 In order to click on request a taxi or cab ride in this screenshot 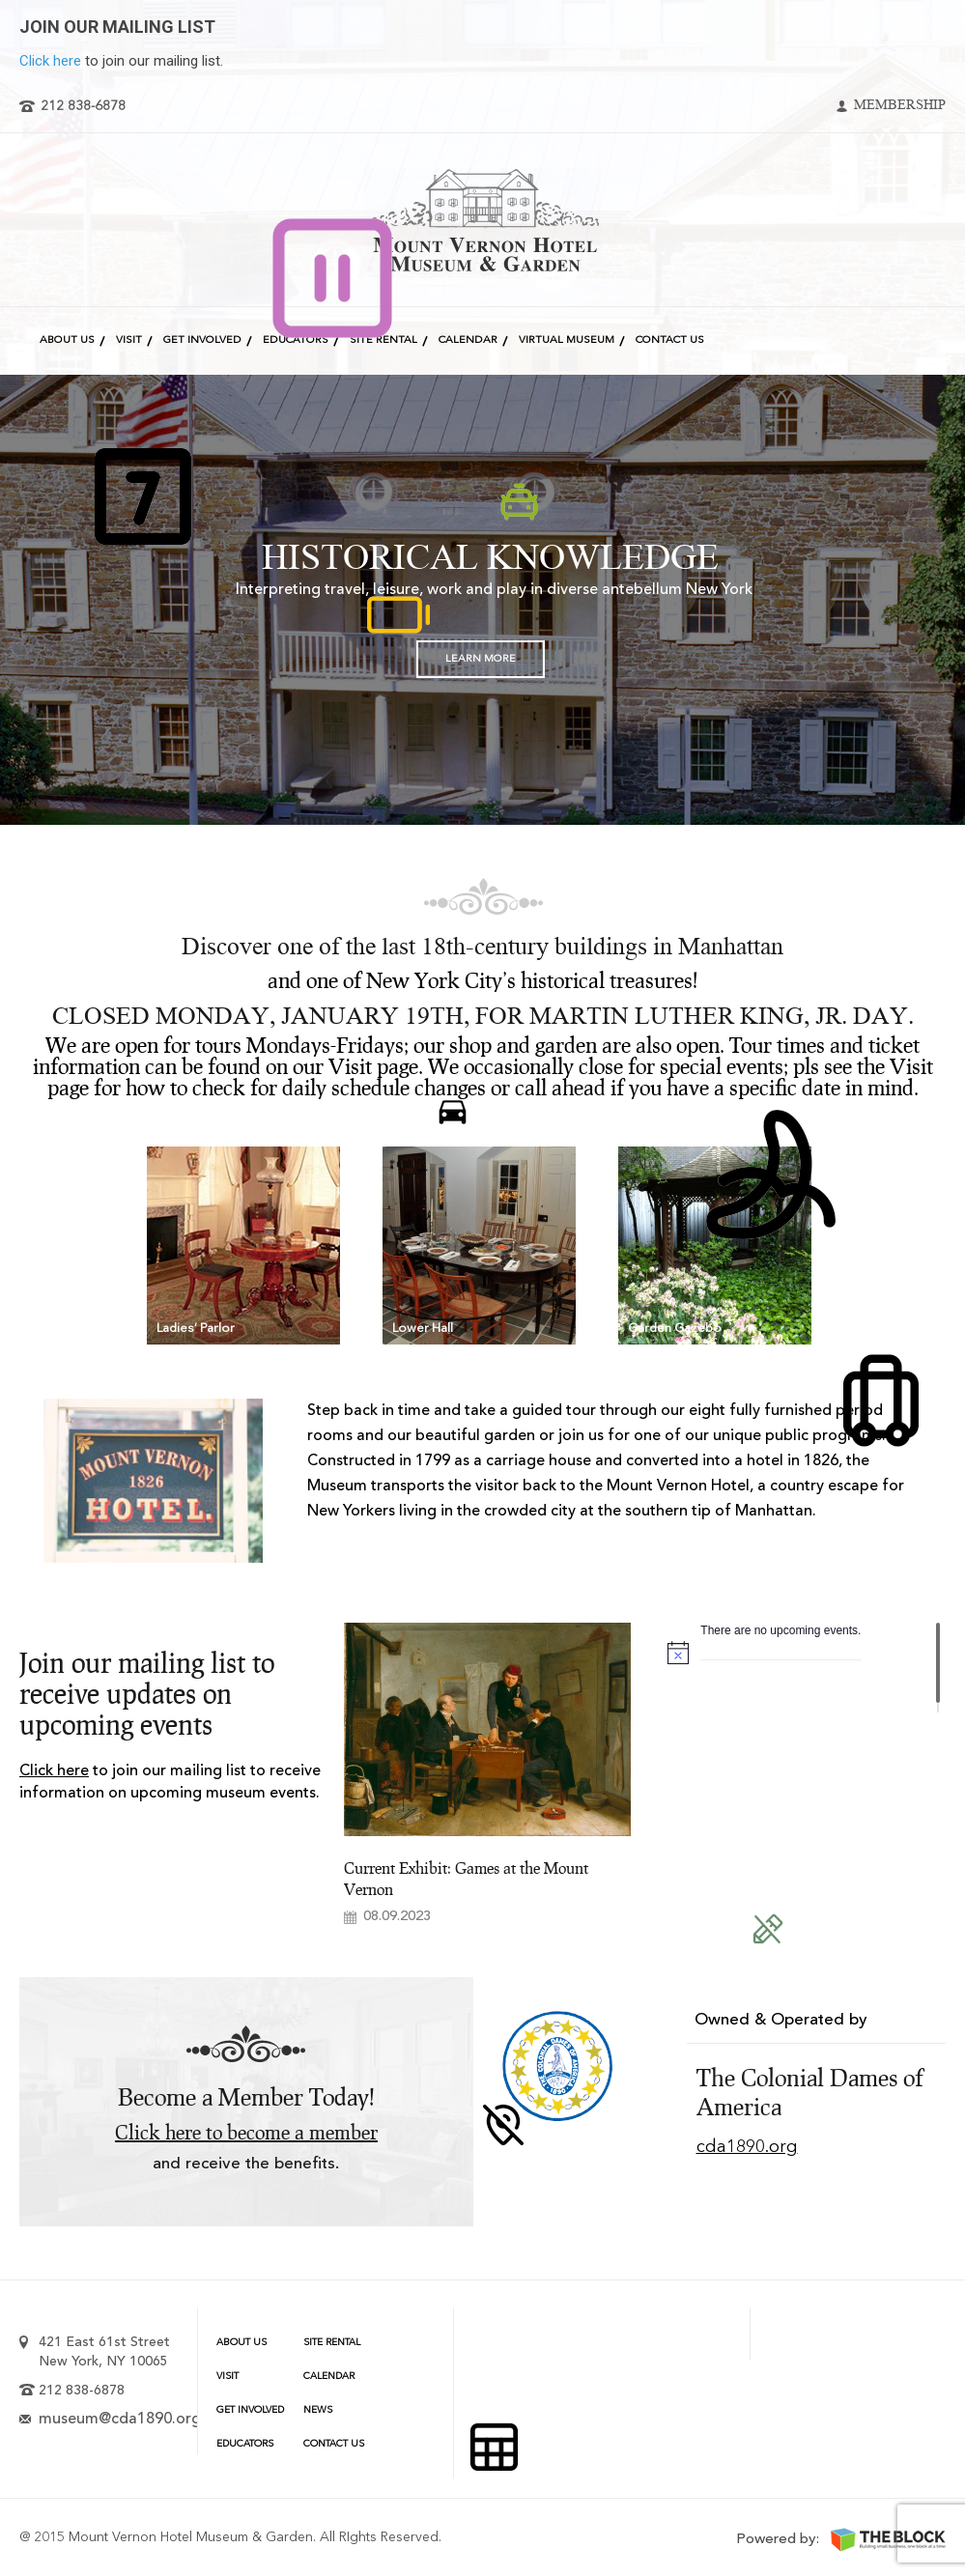, I will do `click(519, 503)`.